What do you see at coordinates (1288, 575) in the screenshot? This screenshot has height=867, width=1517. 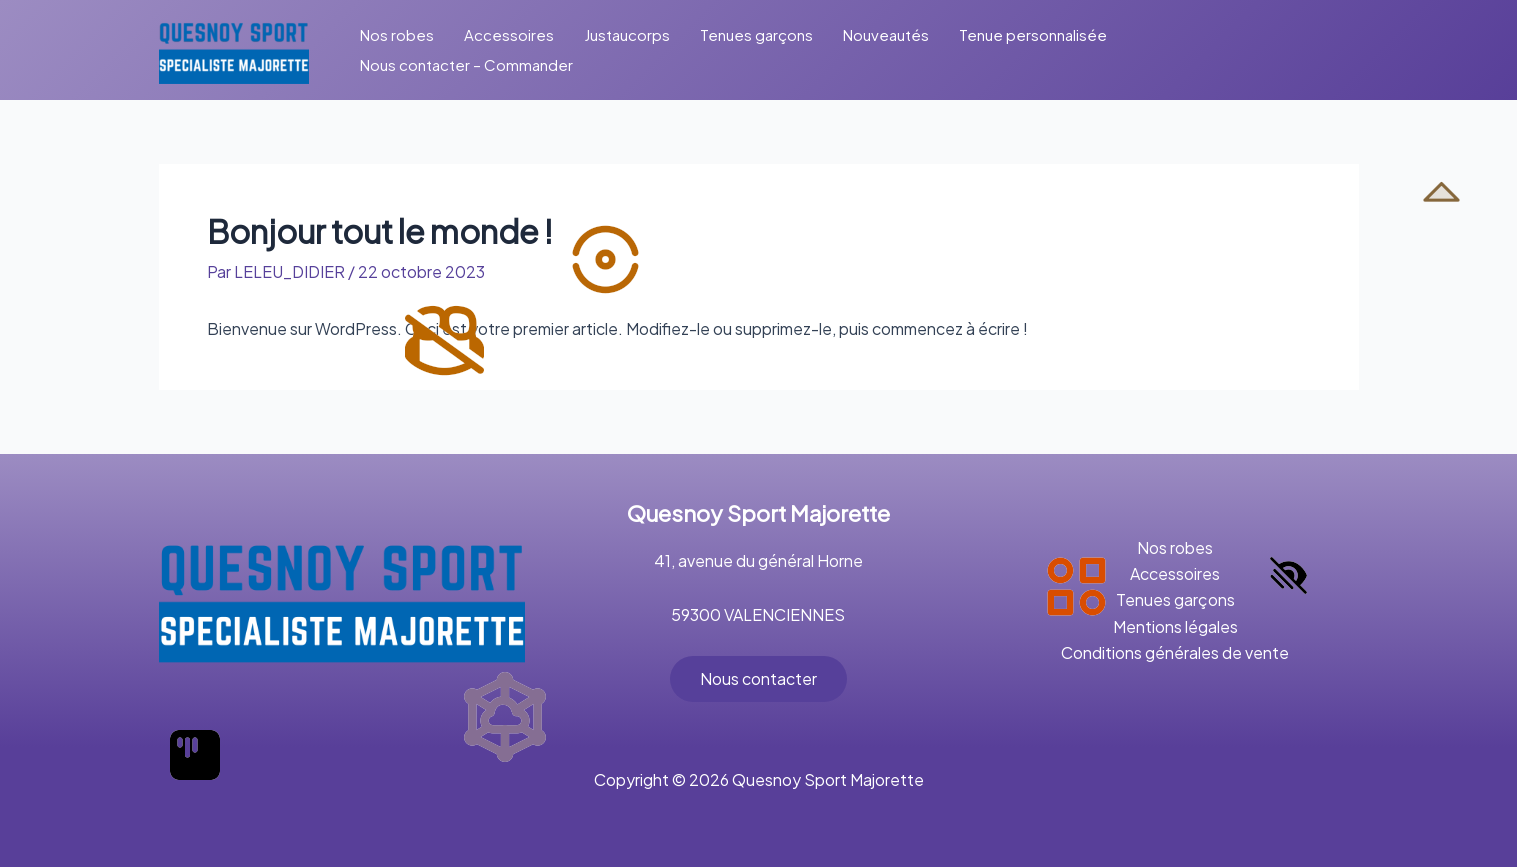 I see `indicates low vision or visual impairment accessibility mode` at bounding box center [1288, 575].